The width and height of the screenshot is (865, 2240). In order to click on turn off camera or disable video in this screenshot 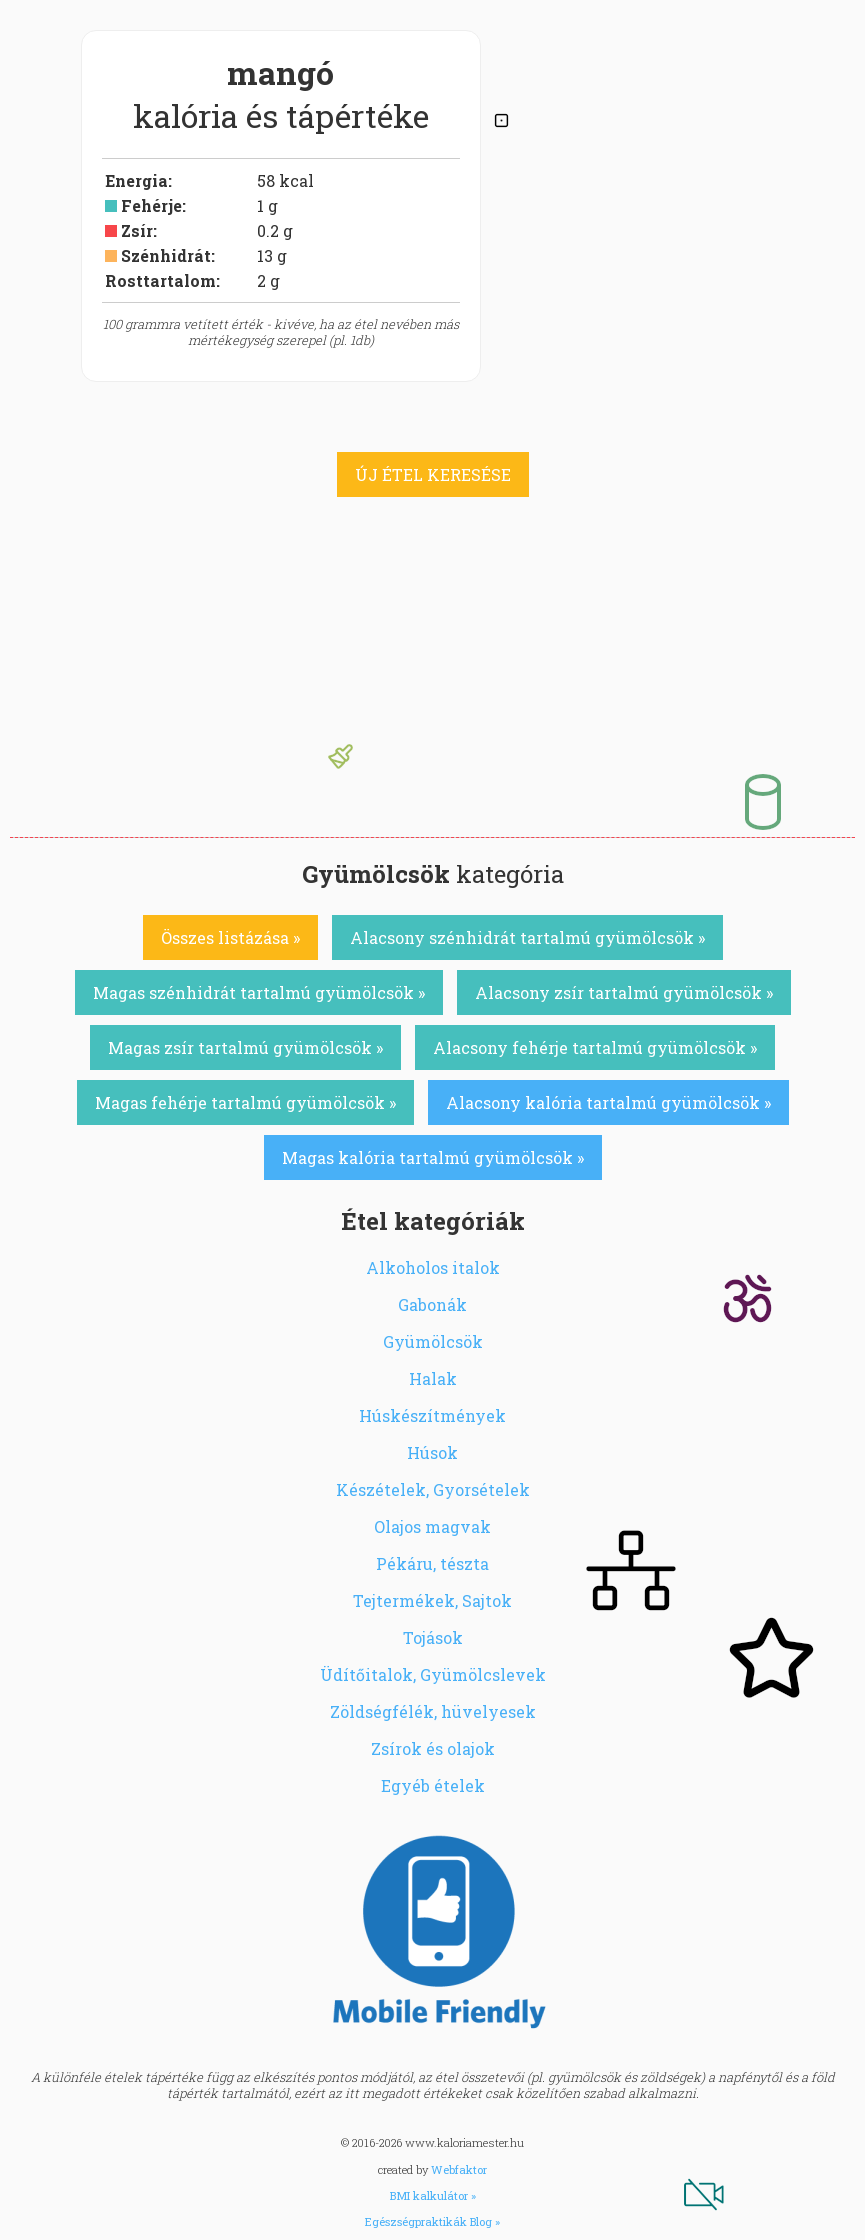, I will do `click(702, 2194)`.